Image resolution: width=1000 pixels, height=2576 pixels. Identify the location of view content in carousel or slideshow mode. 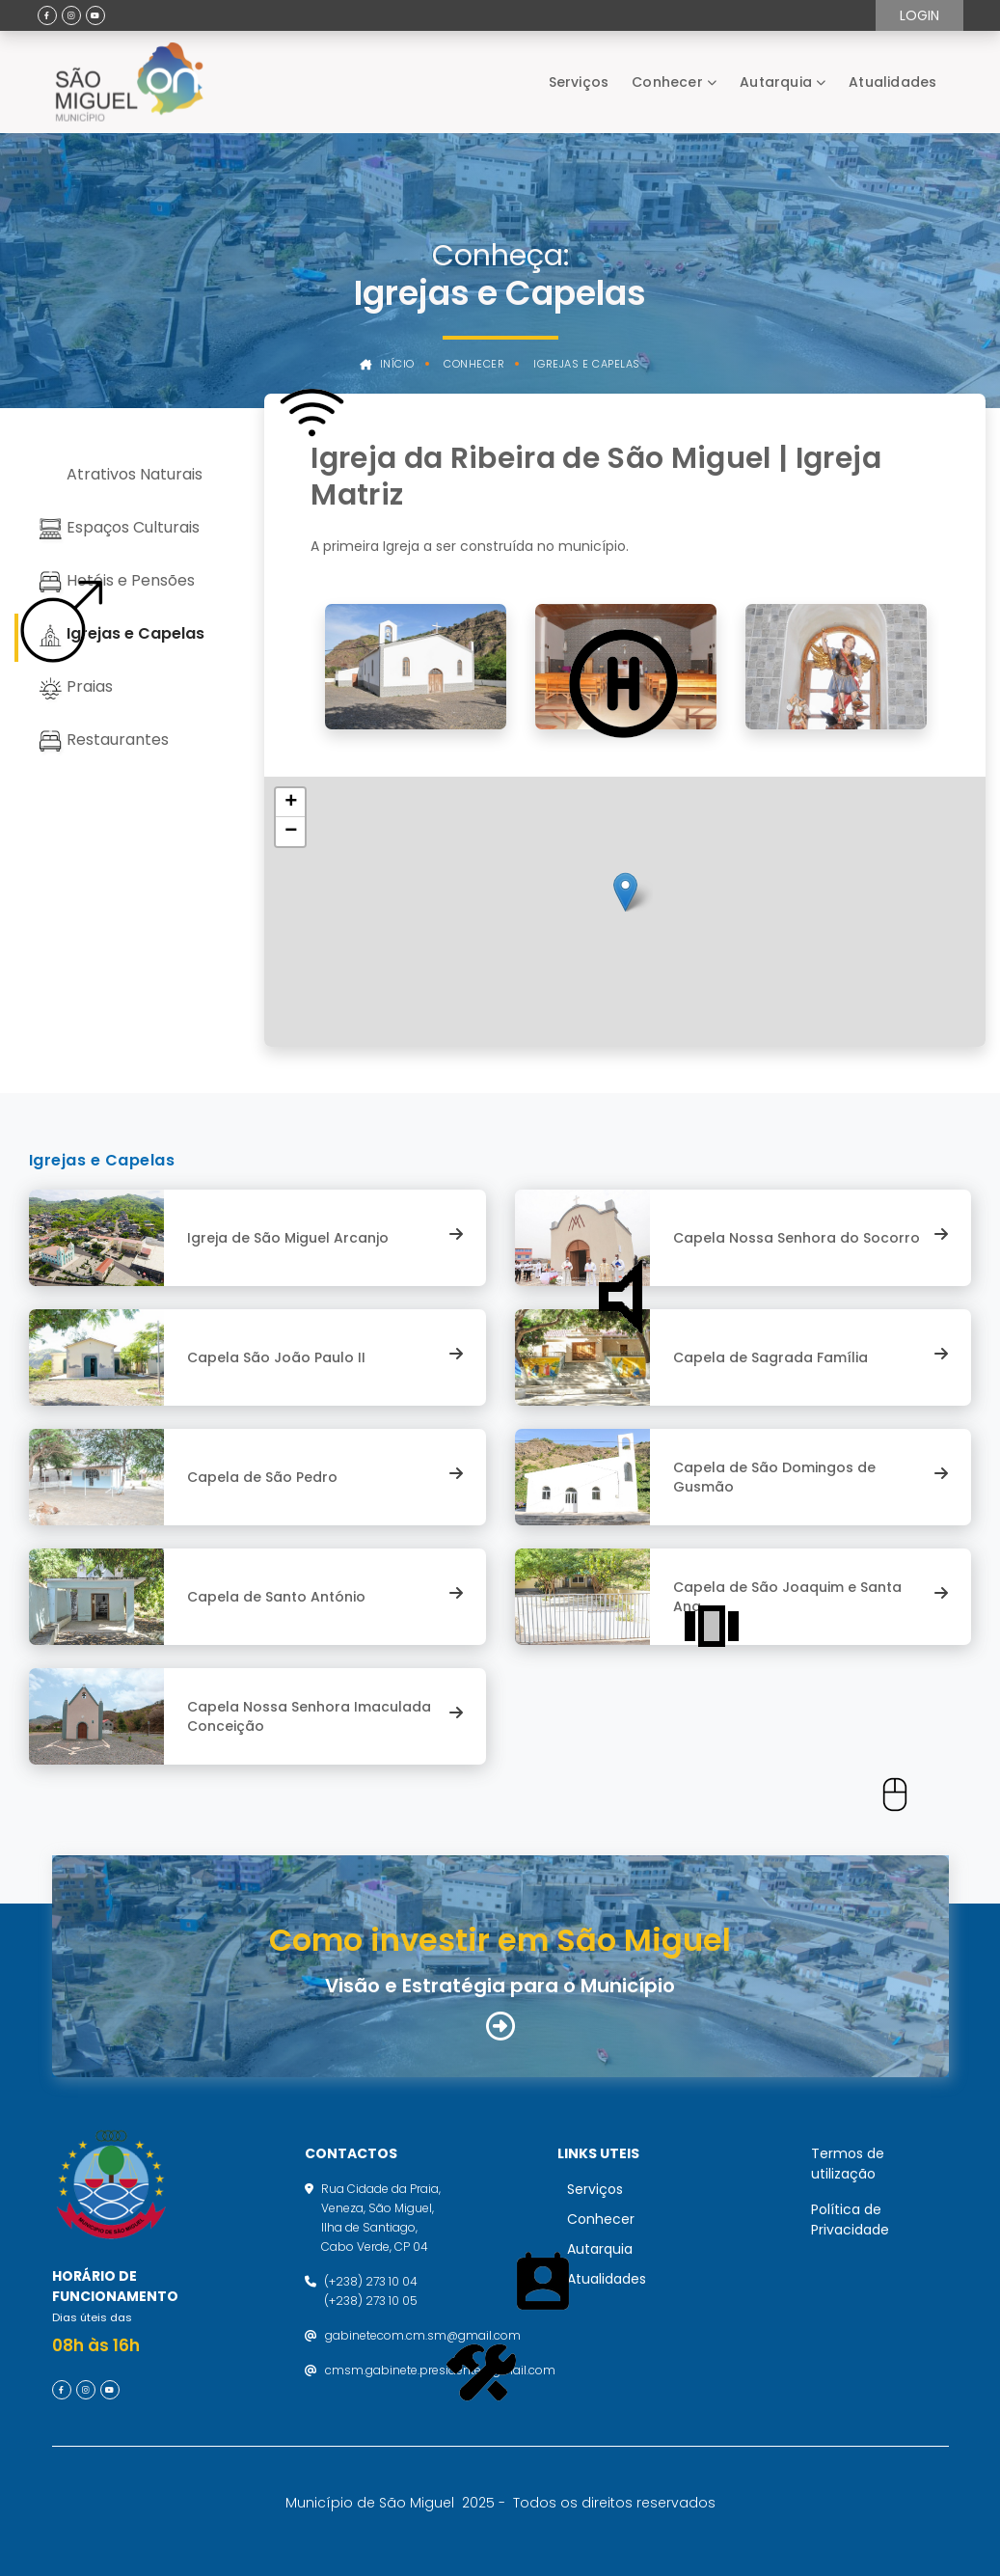
(712, 1628).